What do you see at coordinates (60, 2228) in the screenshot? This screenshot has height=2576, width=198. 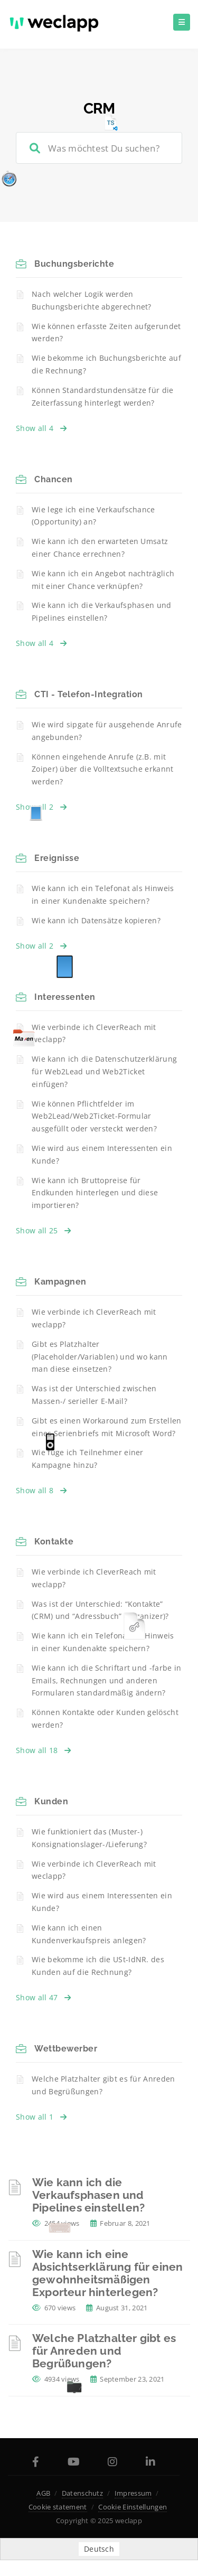 I see `connect a bluetooth keyboard` at bounding box center [60, 2228].